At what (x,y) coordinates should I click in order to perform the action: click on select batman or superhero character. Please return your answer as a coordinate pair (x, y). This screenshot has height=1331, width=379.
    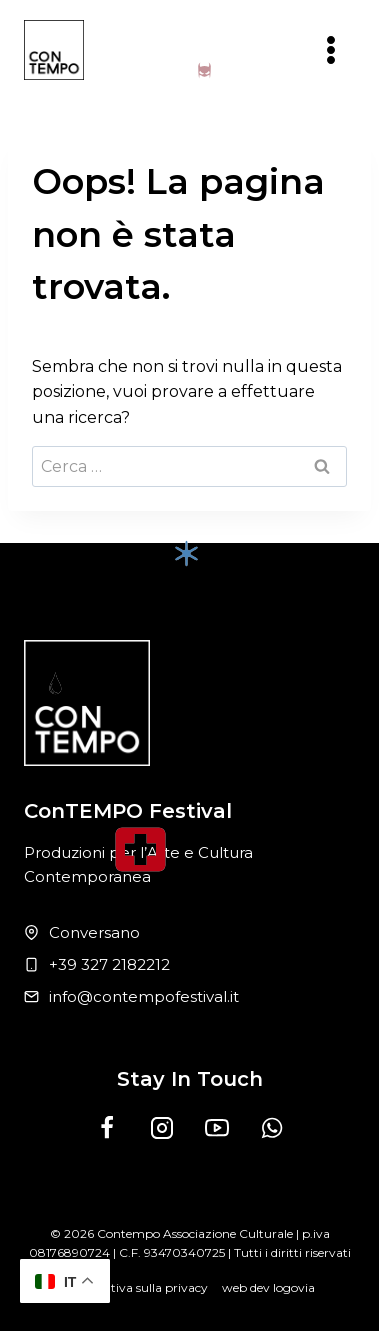
    Looking at the image, I should click on (204, 70).